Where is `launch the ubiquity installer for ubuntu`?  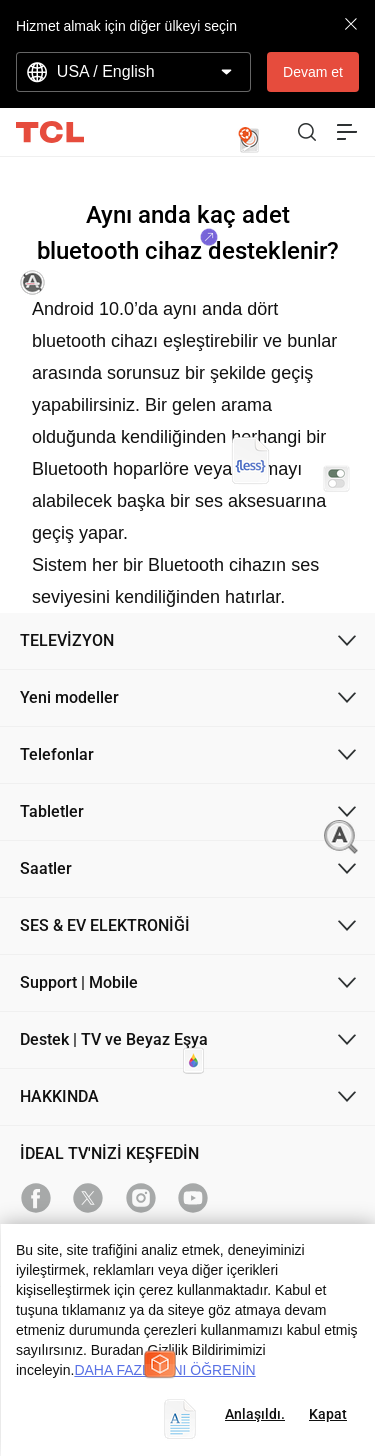
launch the ubiquity installer for ubuntu is located at coordinates (249, 140).